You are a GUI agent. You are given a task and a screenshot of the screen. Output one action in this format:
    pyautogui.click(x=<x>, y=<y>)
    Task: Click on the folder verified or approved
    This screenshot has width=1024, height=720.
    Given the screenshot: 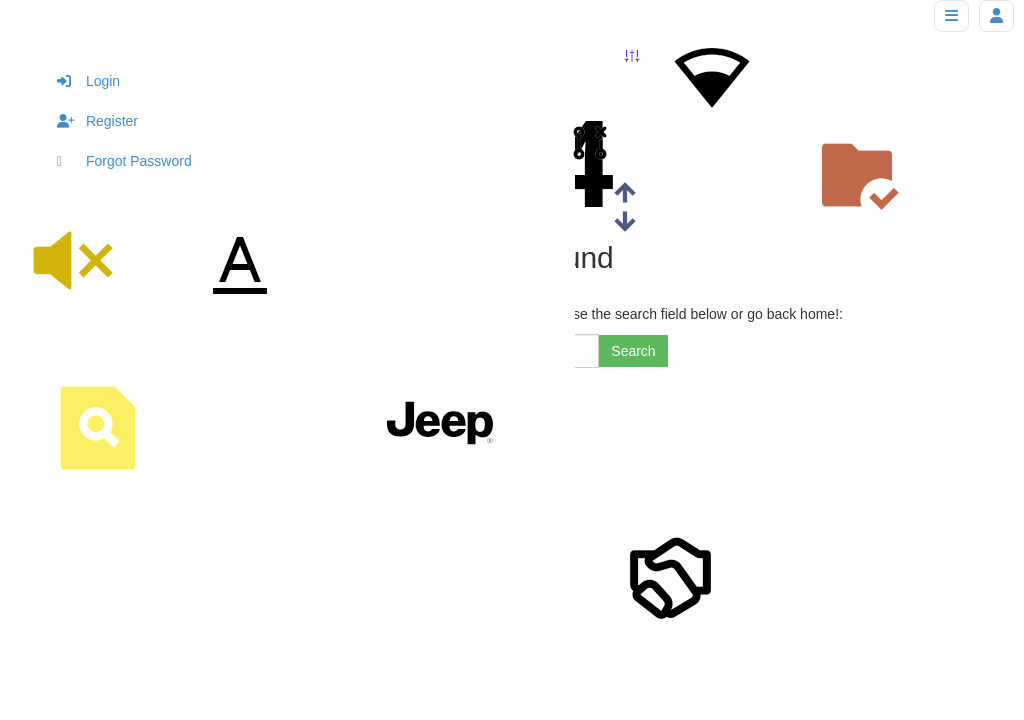 What is the action you would take?
    pyautogui.click(x=857, y=175)
    